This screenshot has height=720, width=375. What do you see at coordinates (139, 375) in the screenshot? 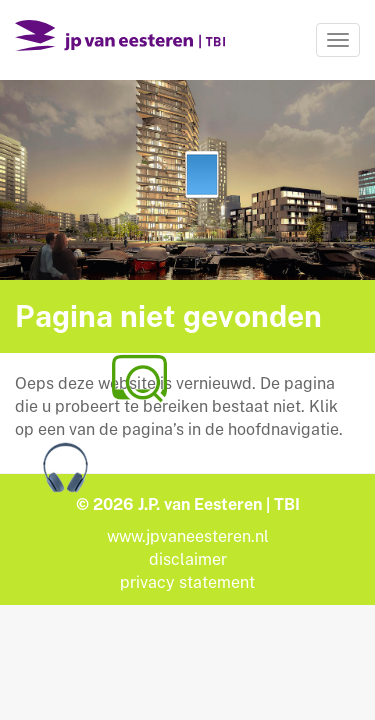
I see `open image viewer application` at bounding box center [139, 375].